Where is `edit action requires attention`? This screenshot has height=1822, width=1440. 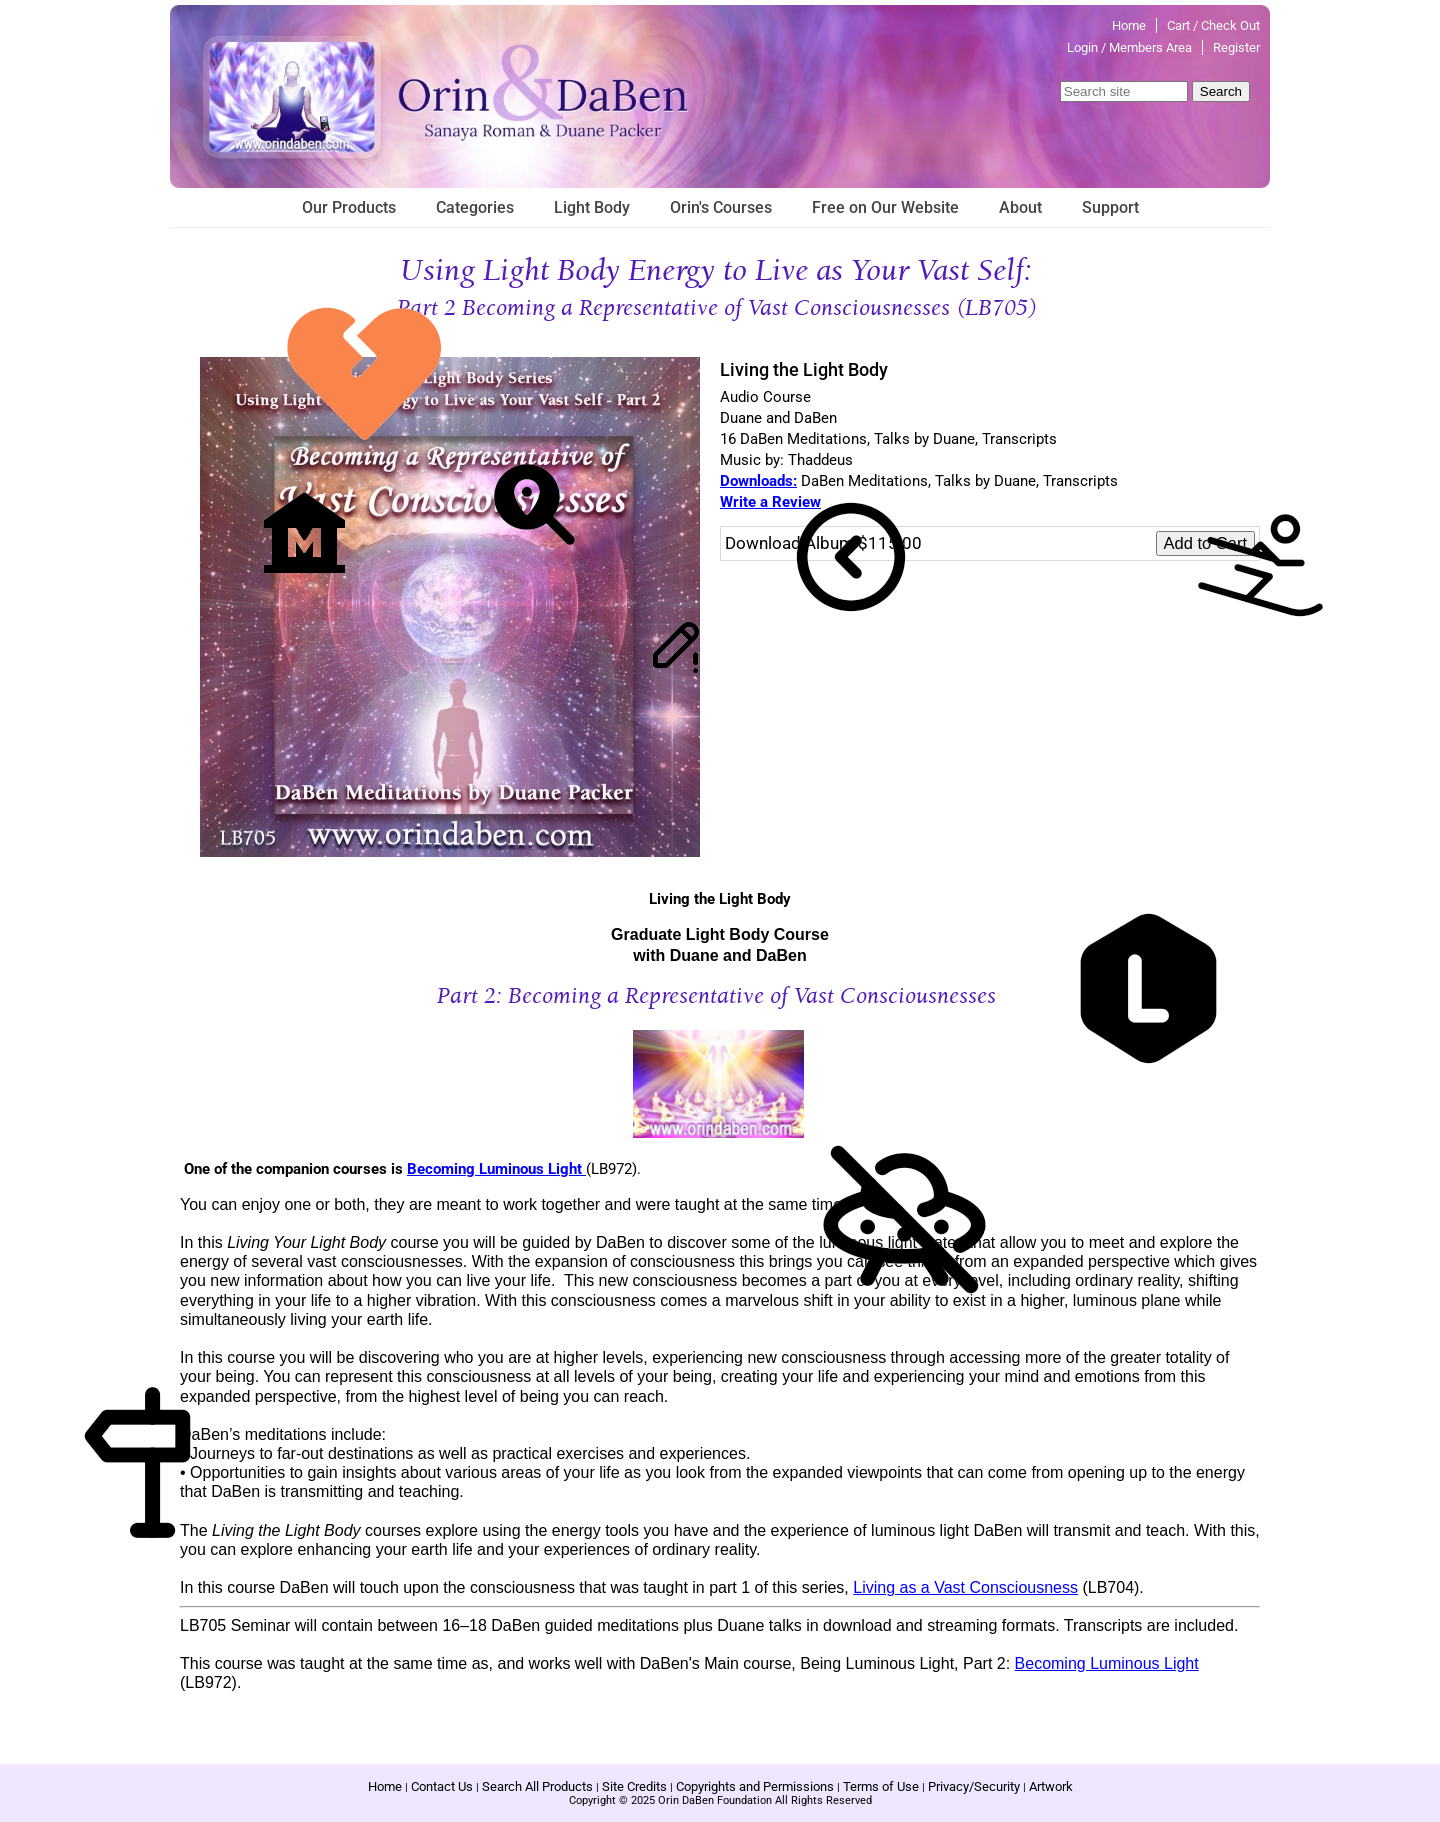
edit action requires attention is located at coordinates (677, 644).